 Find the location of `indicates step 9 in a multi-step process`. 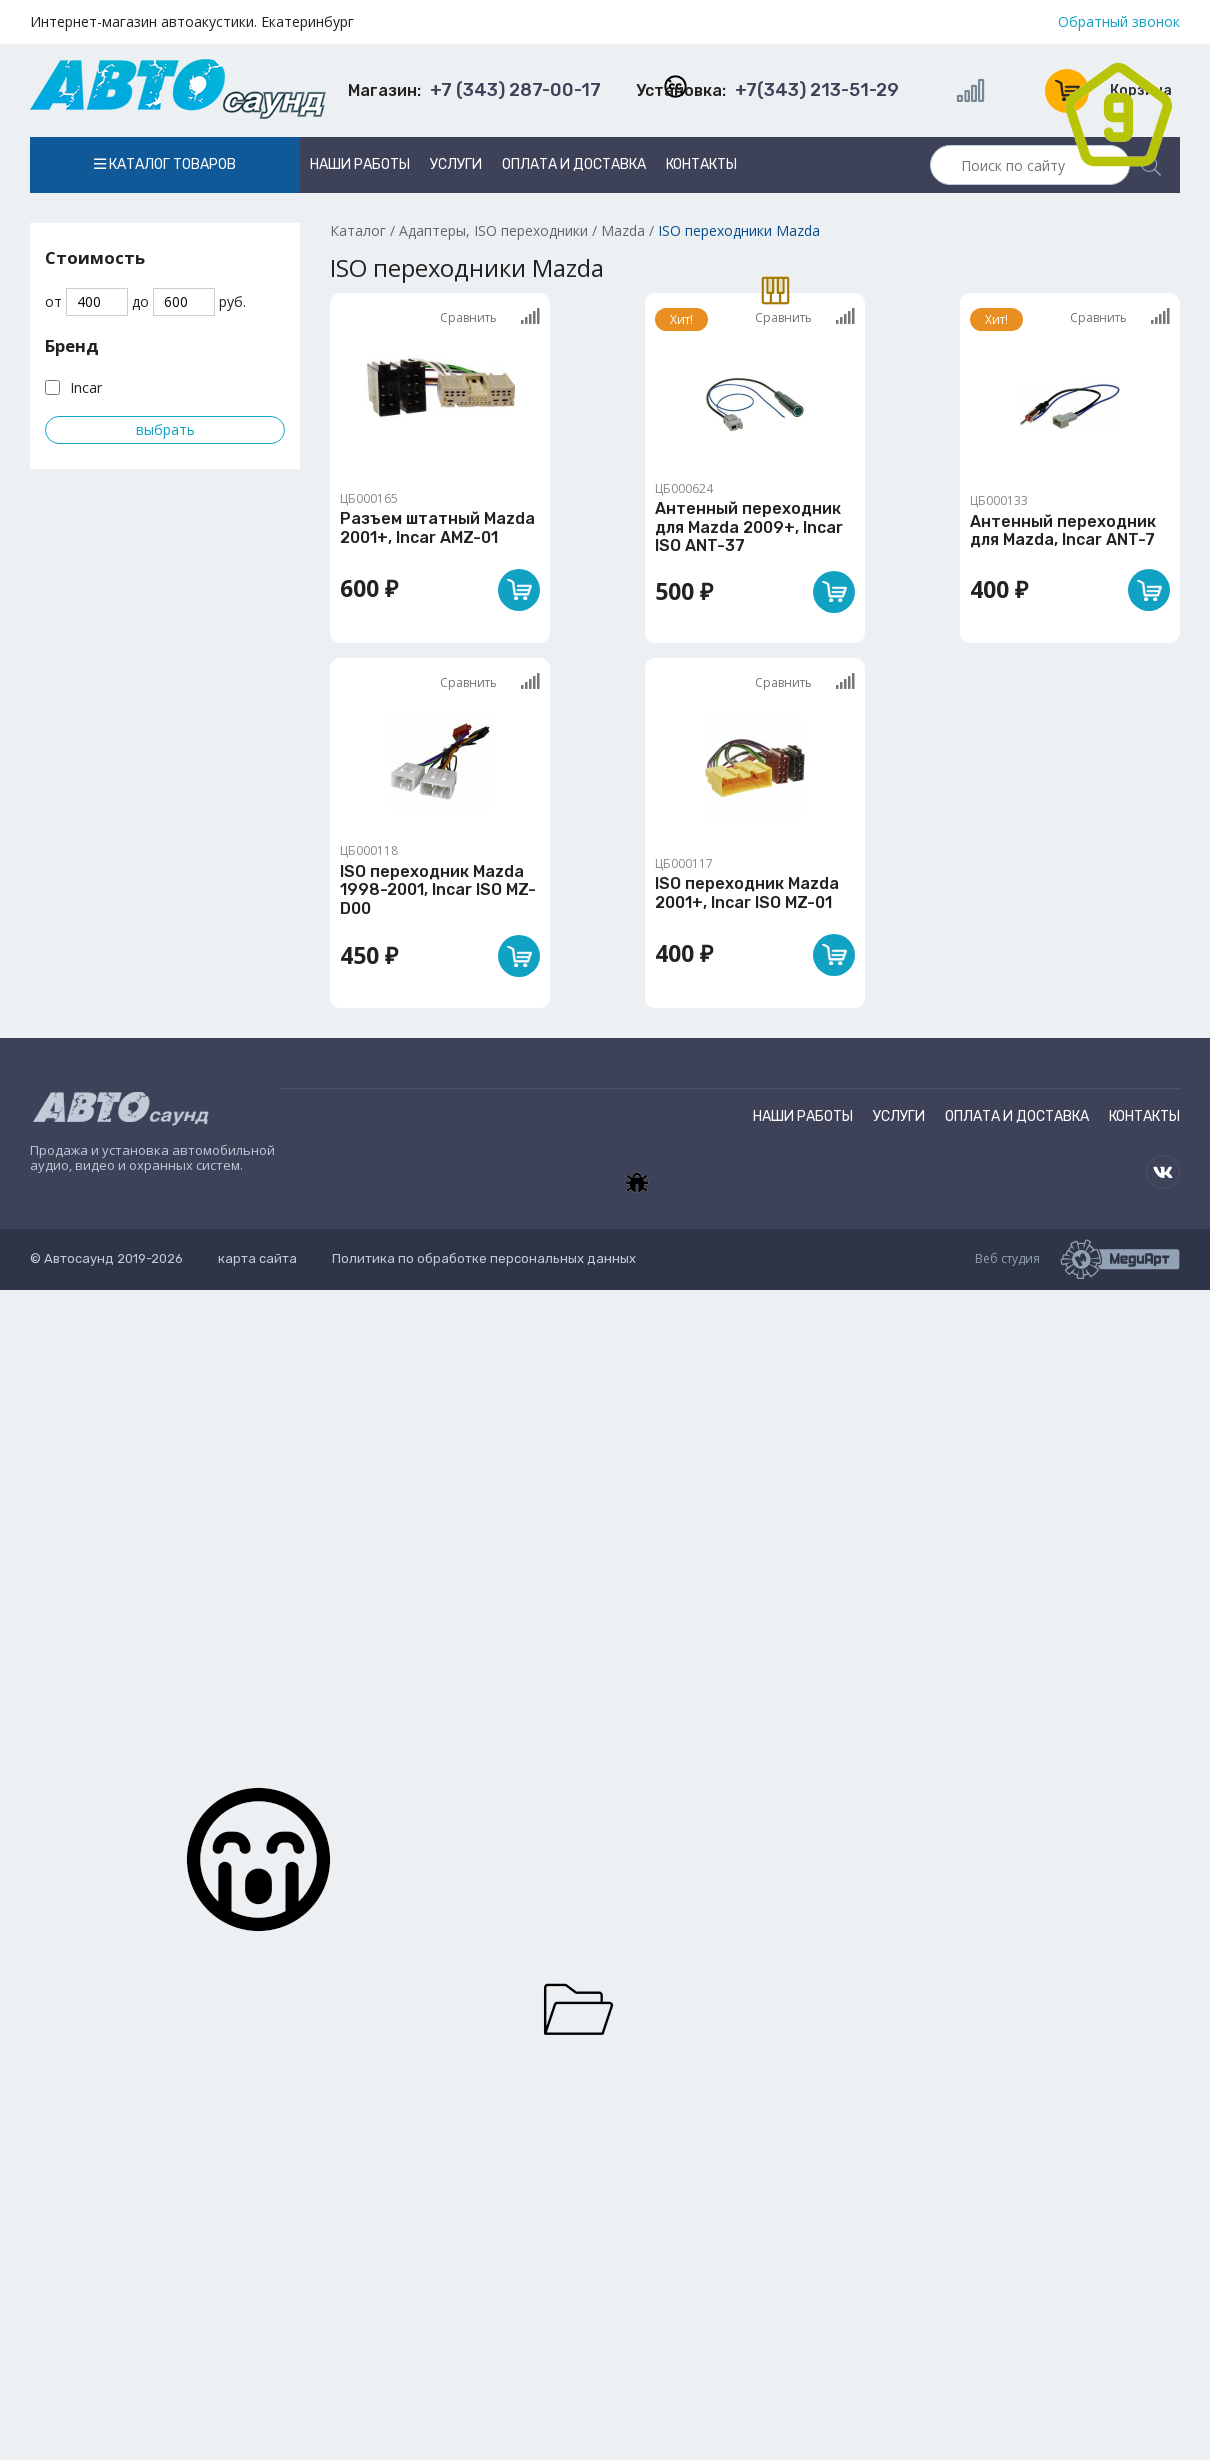

indicates step 9 in a multi-step process is located at coordinates (1118, 117).